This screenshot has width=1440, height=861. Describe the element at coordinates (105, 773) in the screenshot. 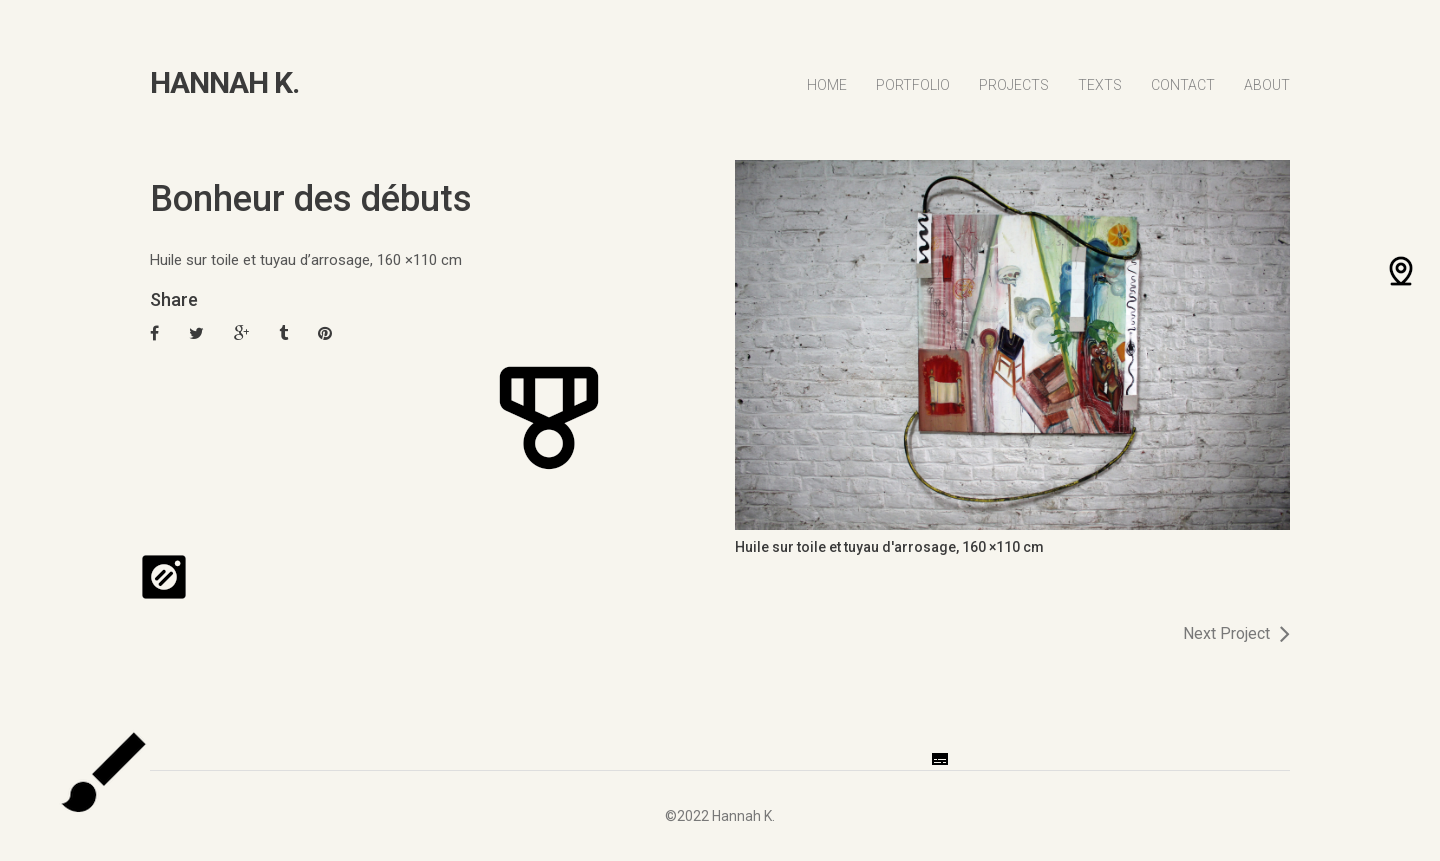

I see `access drawing or painting tools` at that location.